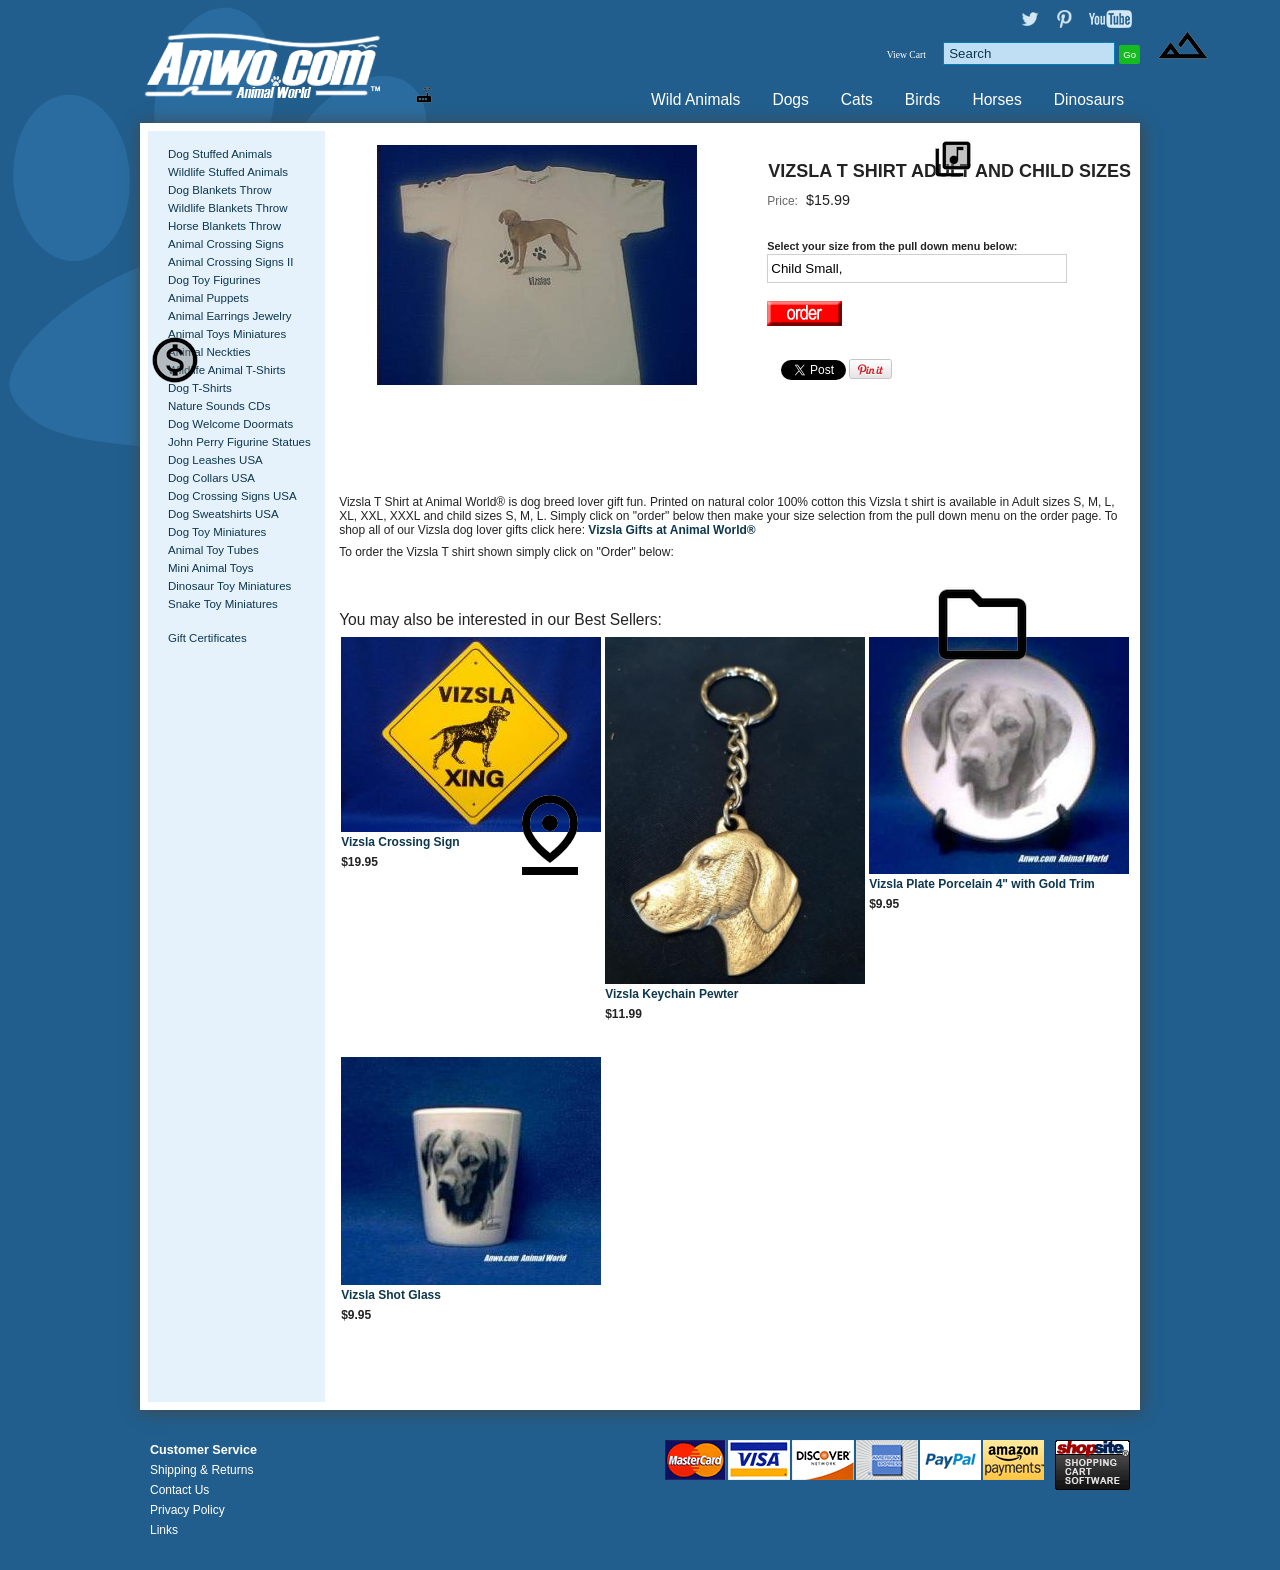 The image size is (1280, 1570). I want to click on view earnings or revenue, so click(175, 360).